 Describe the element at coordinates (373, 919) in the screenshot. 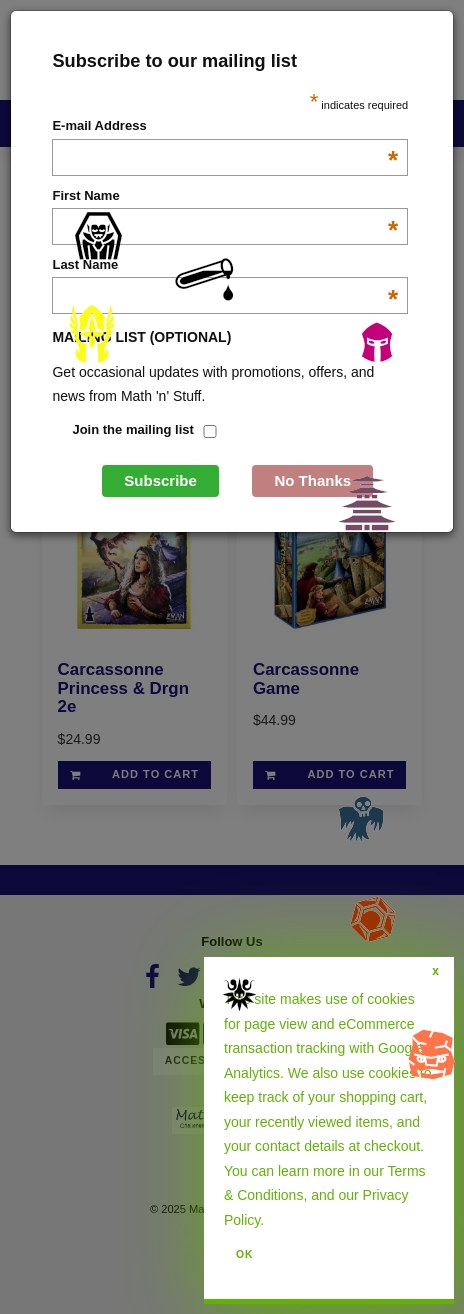

I see `in-game premium currency or gems` at that location.